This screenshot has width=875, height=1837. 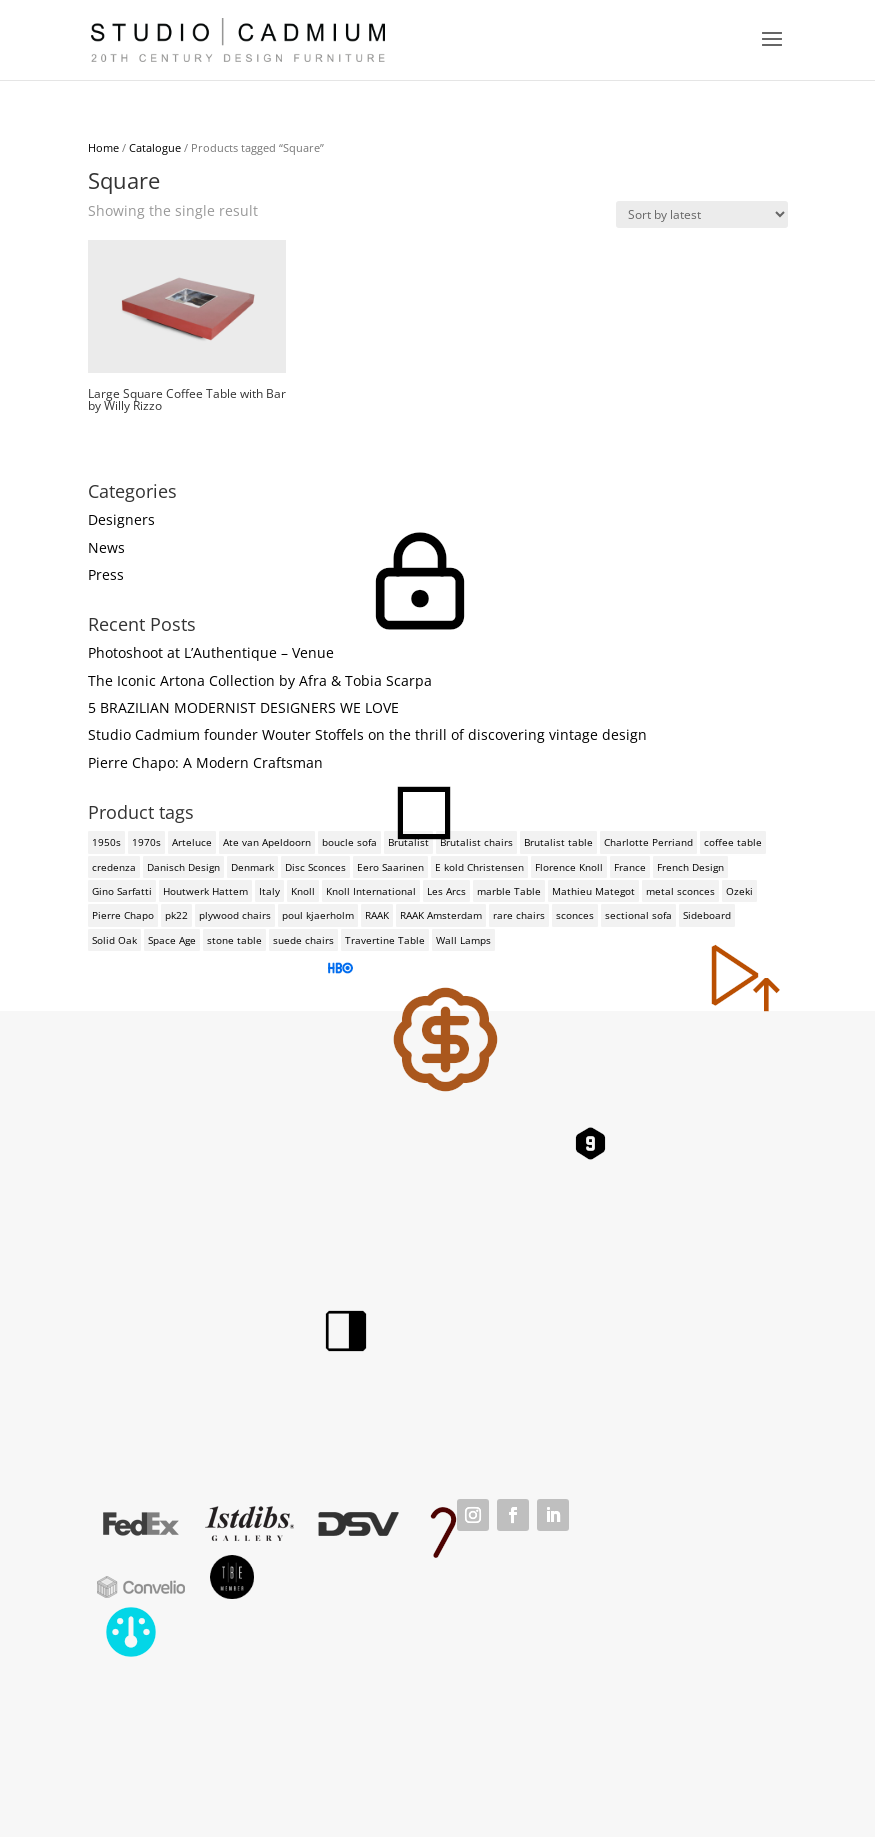 I want to click on maximize the current window, so click(x=424, y=813).